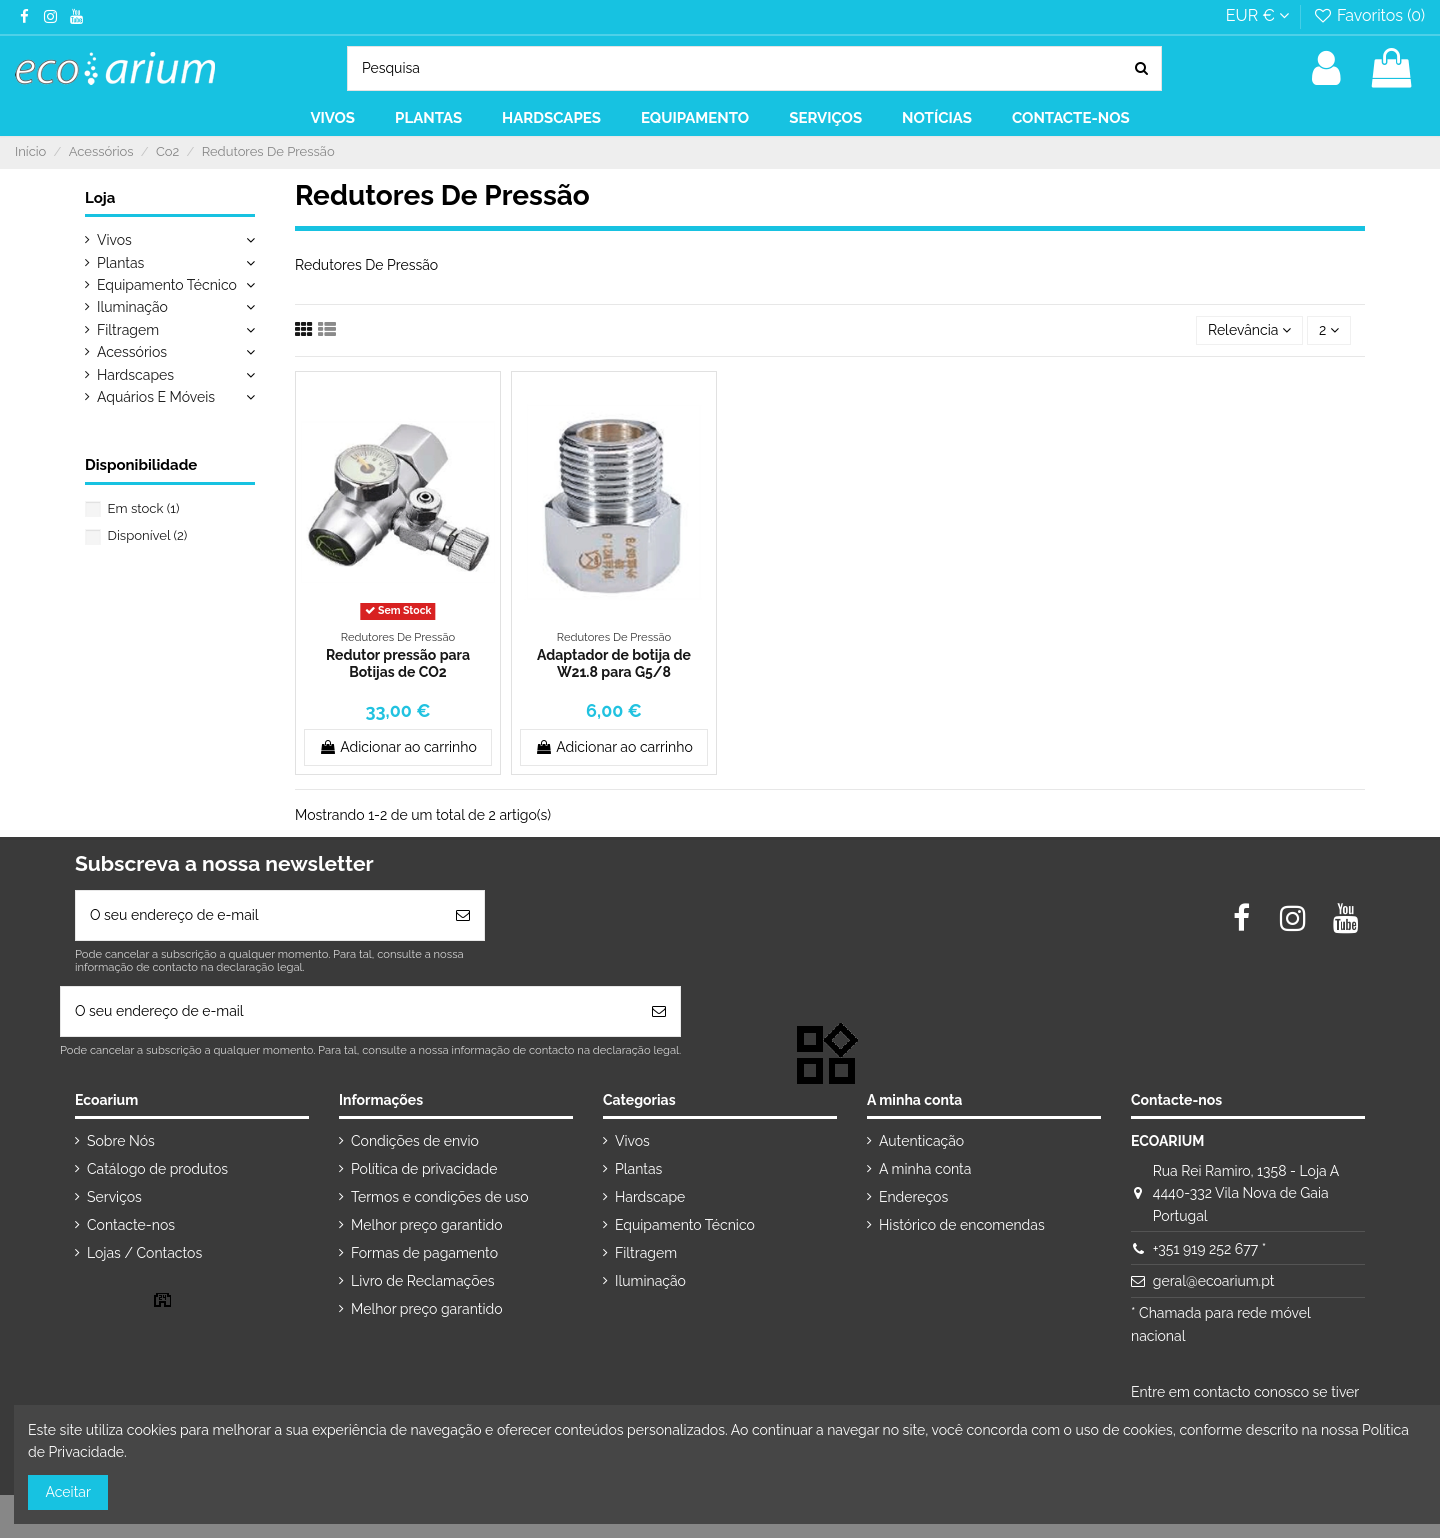 The height and width of the screenshot is (1538, 1440). I want to click on find nearby convenience stores, so click(162, 1299).